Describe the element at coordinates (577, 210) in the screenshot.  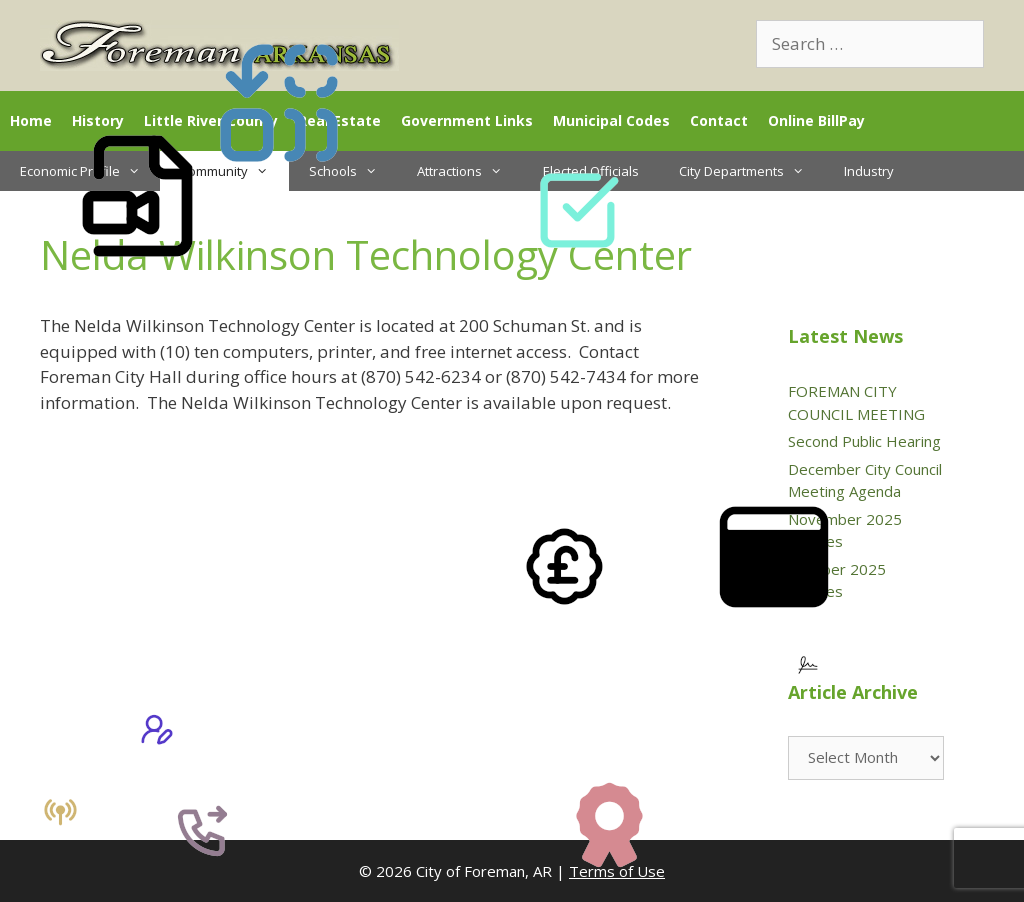
I see `mark task as complete` at that location.